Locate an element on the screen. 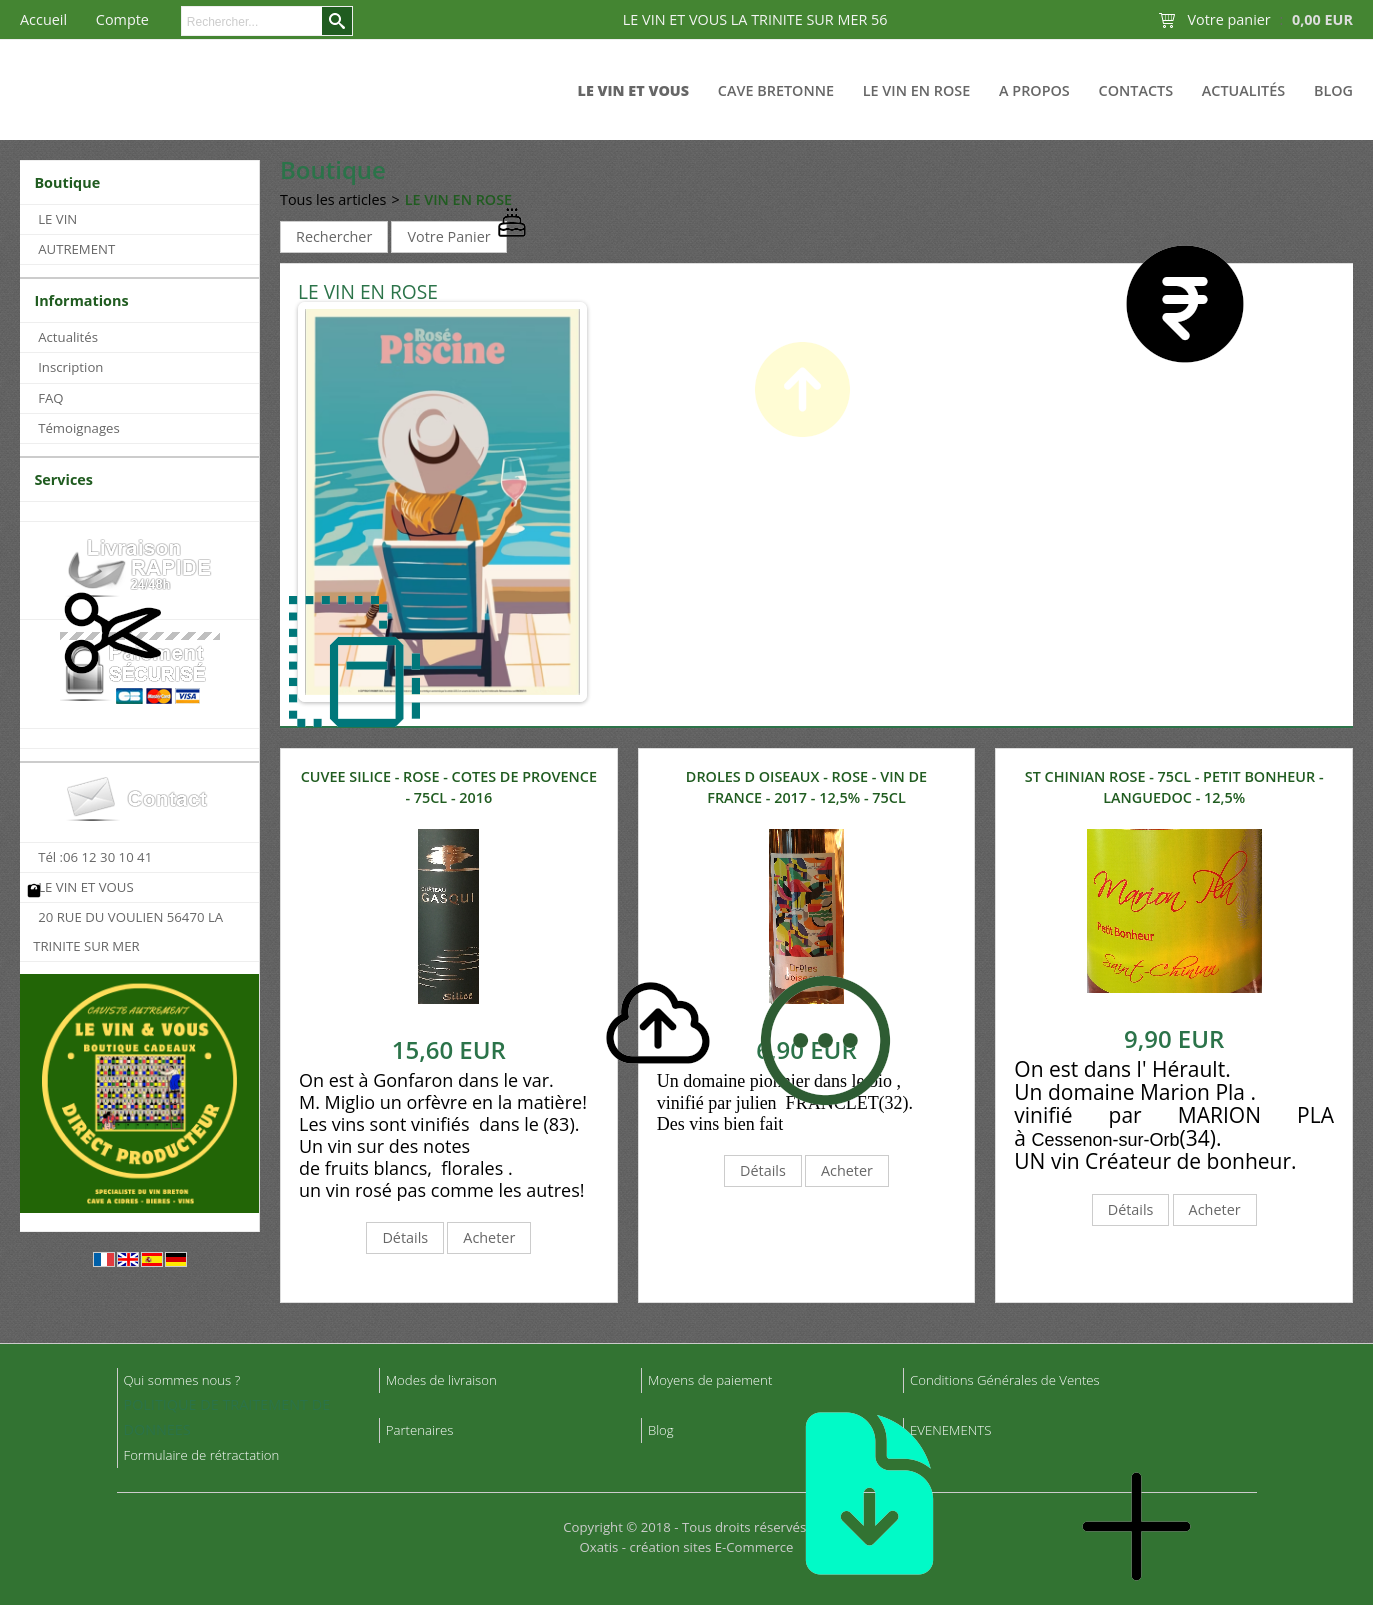 Image resolution: width=1373 pixels, height=1605 pixels. upload file to cloud storage is located at coordinates (658, 1023).